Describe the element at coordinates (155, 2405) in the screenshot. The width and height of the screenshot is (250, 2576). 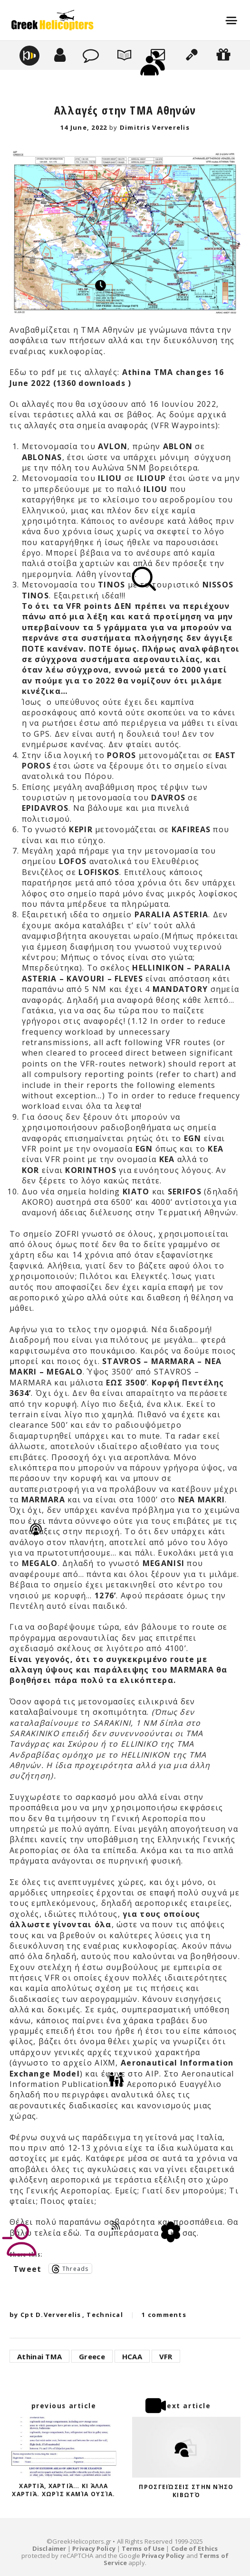
I see `start a video call` at that location.